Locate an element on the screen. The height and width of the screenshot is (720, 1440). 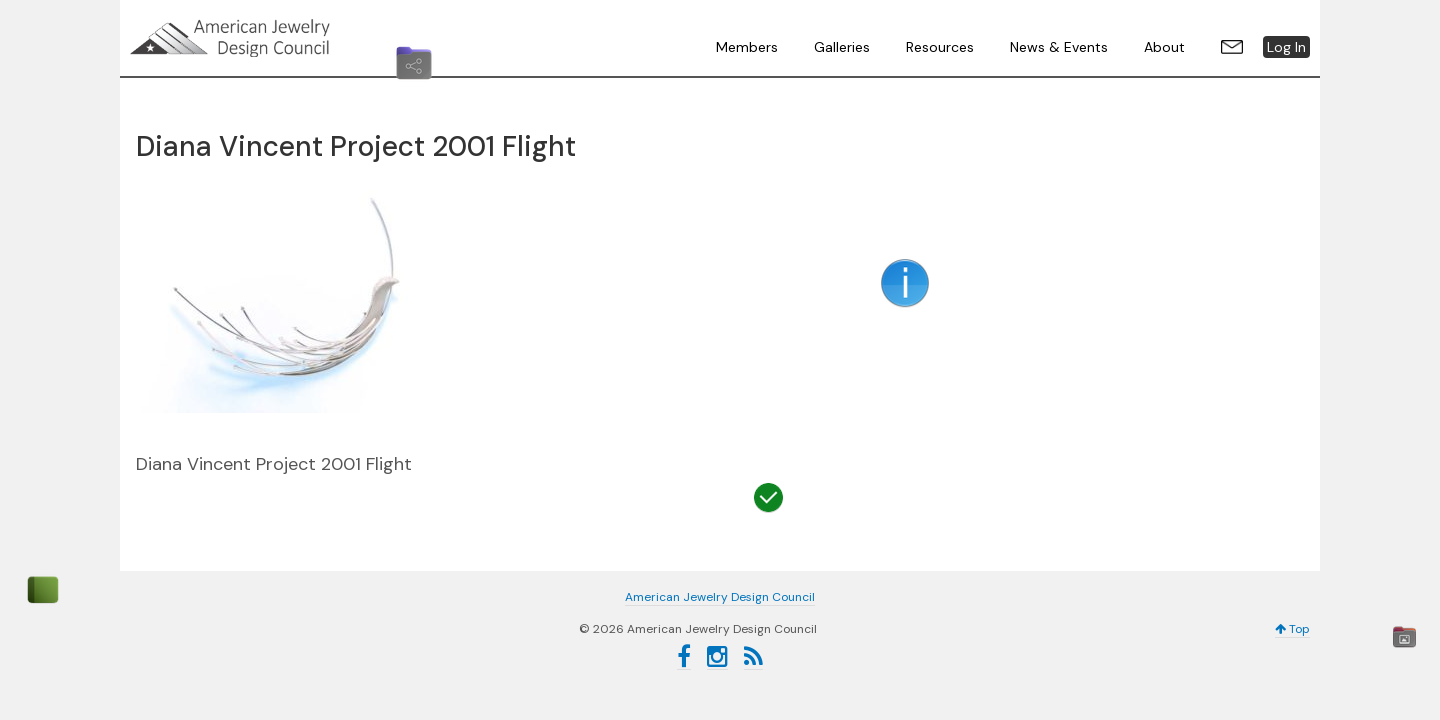
access your desktop folder is located at coordinates (43, 589).